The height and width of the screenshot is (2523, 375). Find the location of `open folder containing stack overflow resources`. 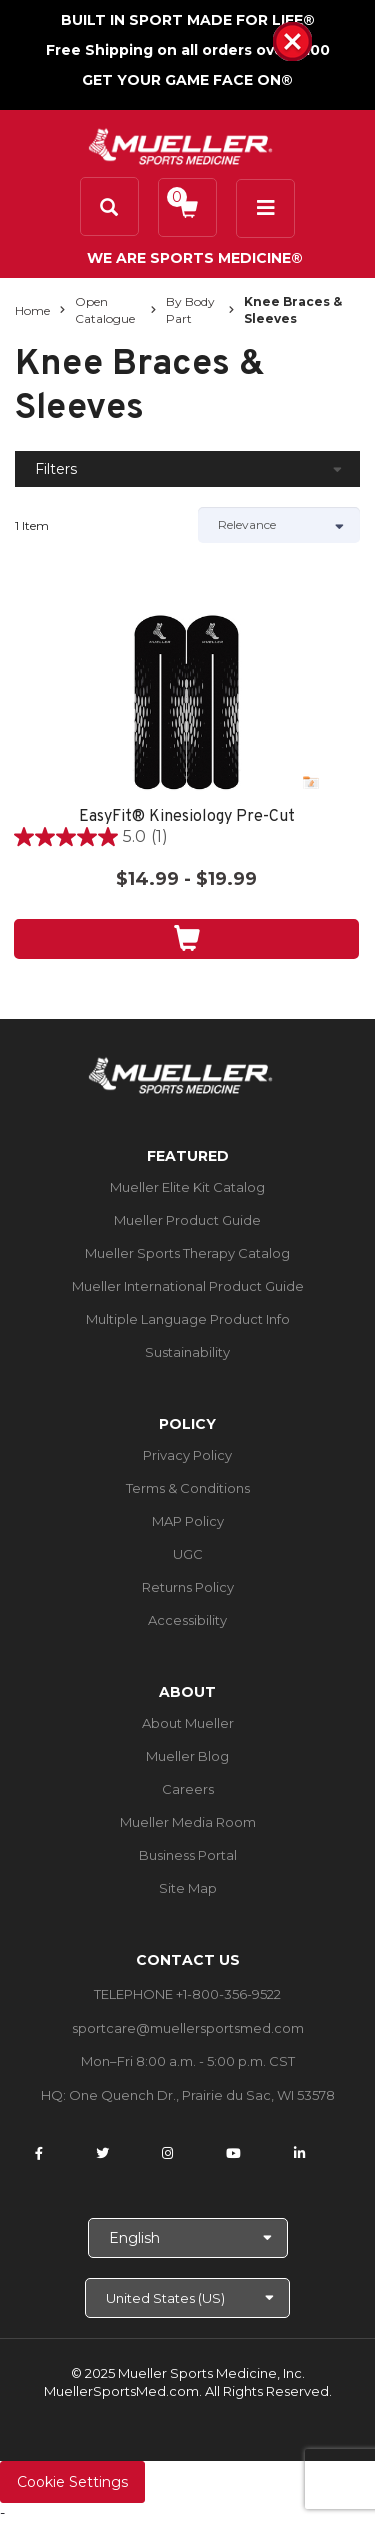

open folder containing stack overflow resources is located at coordinates (311, 783).